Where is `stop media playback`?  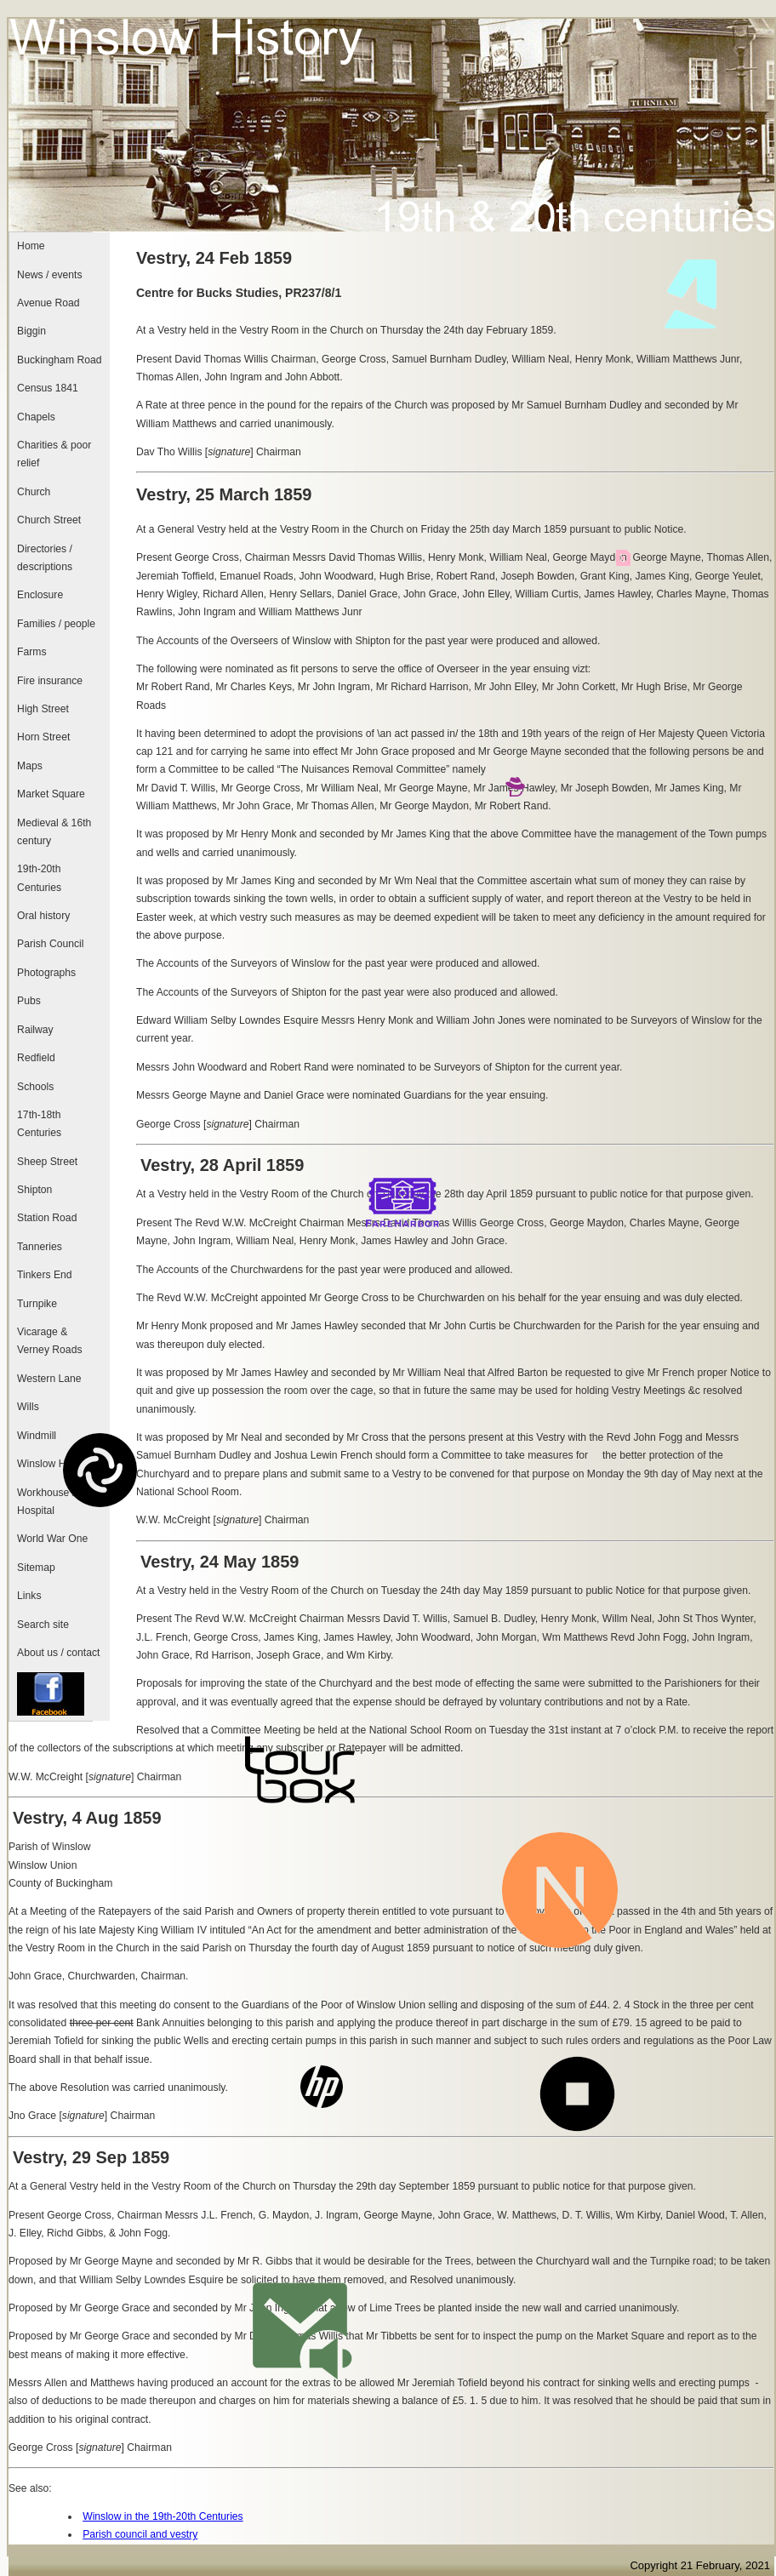 stop media playback is located at coordinates (577, 2093).